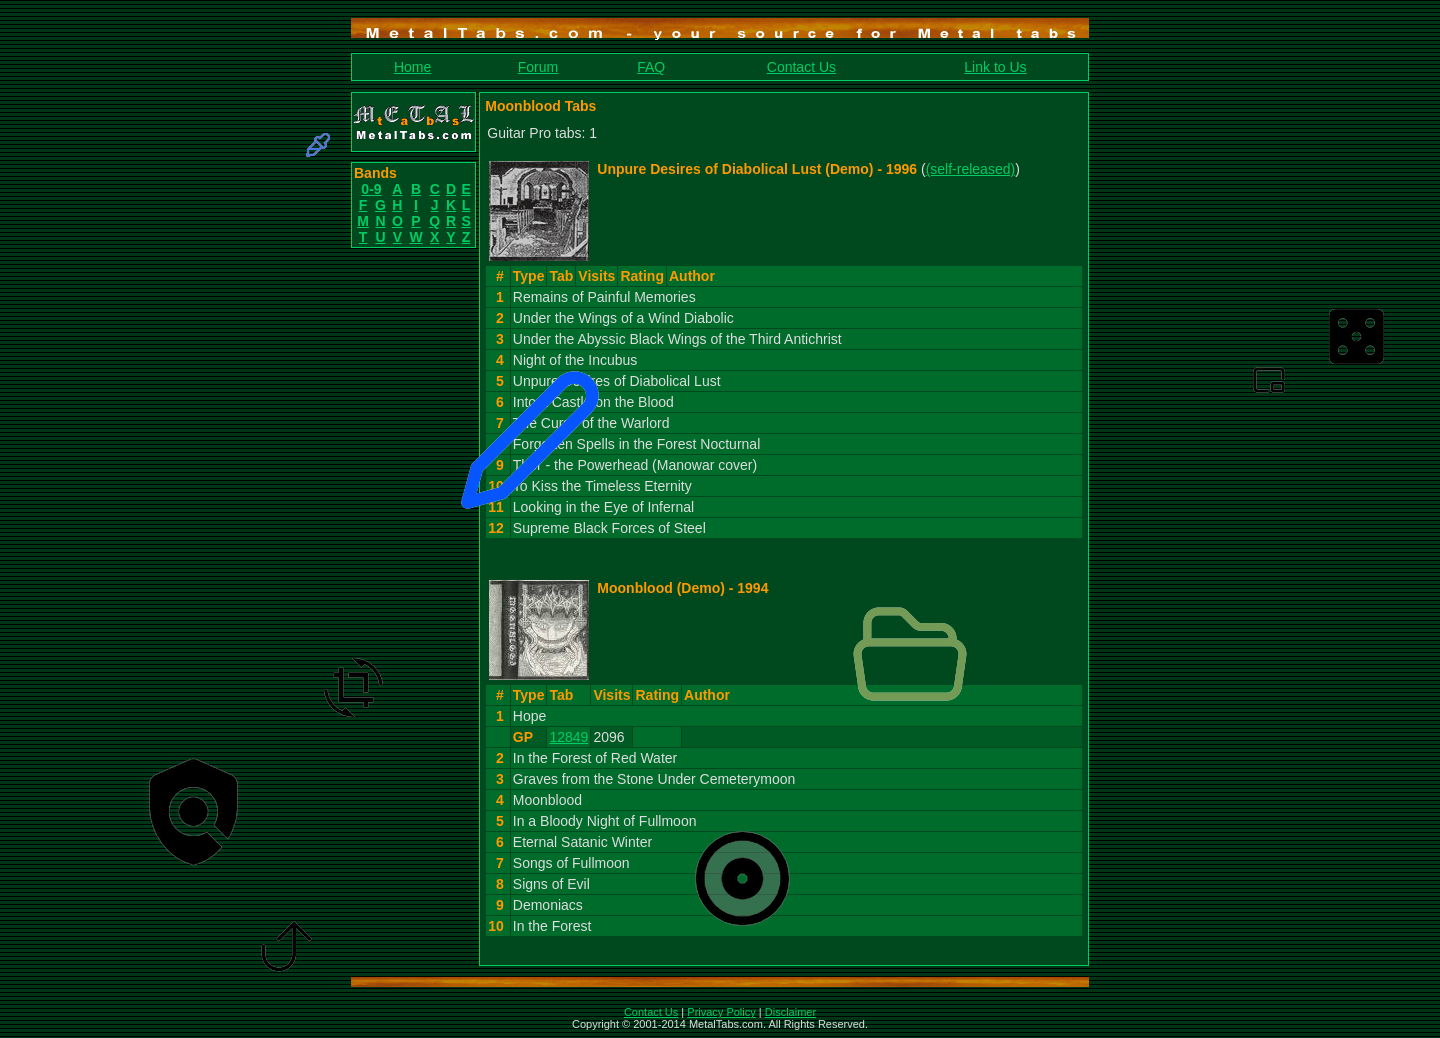 The width and height of the screenshot is (1440, 1038). What do you see at coordinates (1269, 380) in the screenshot?
I see `enable picture-in-picture mode` at bounding box center [1269, 380].